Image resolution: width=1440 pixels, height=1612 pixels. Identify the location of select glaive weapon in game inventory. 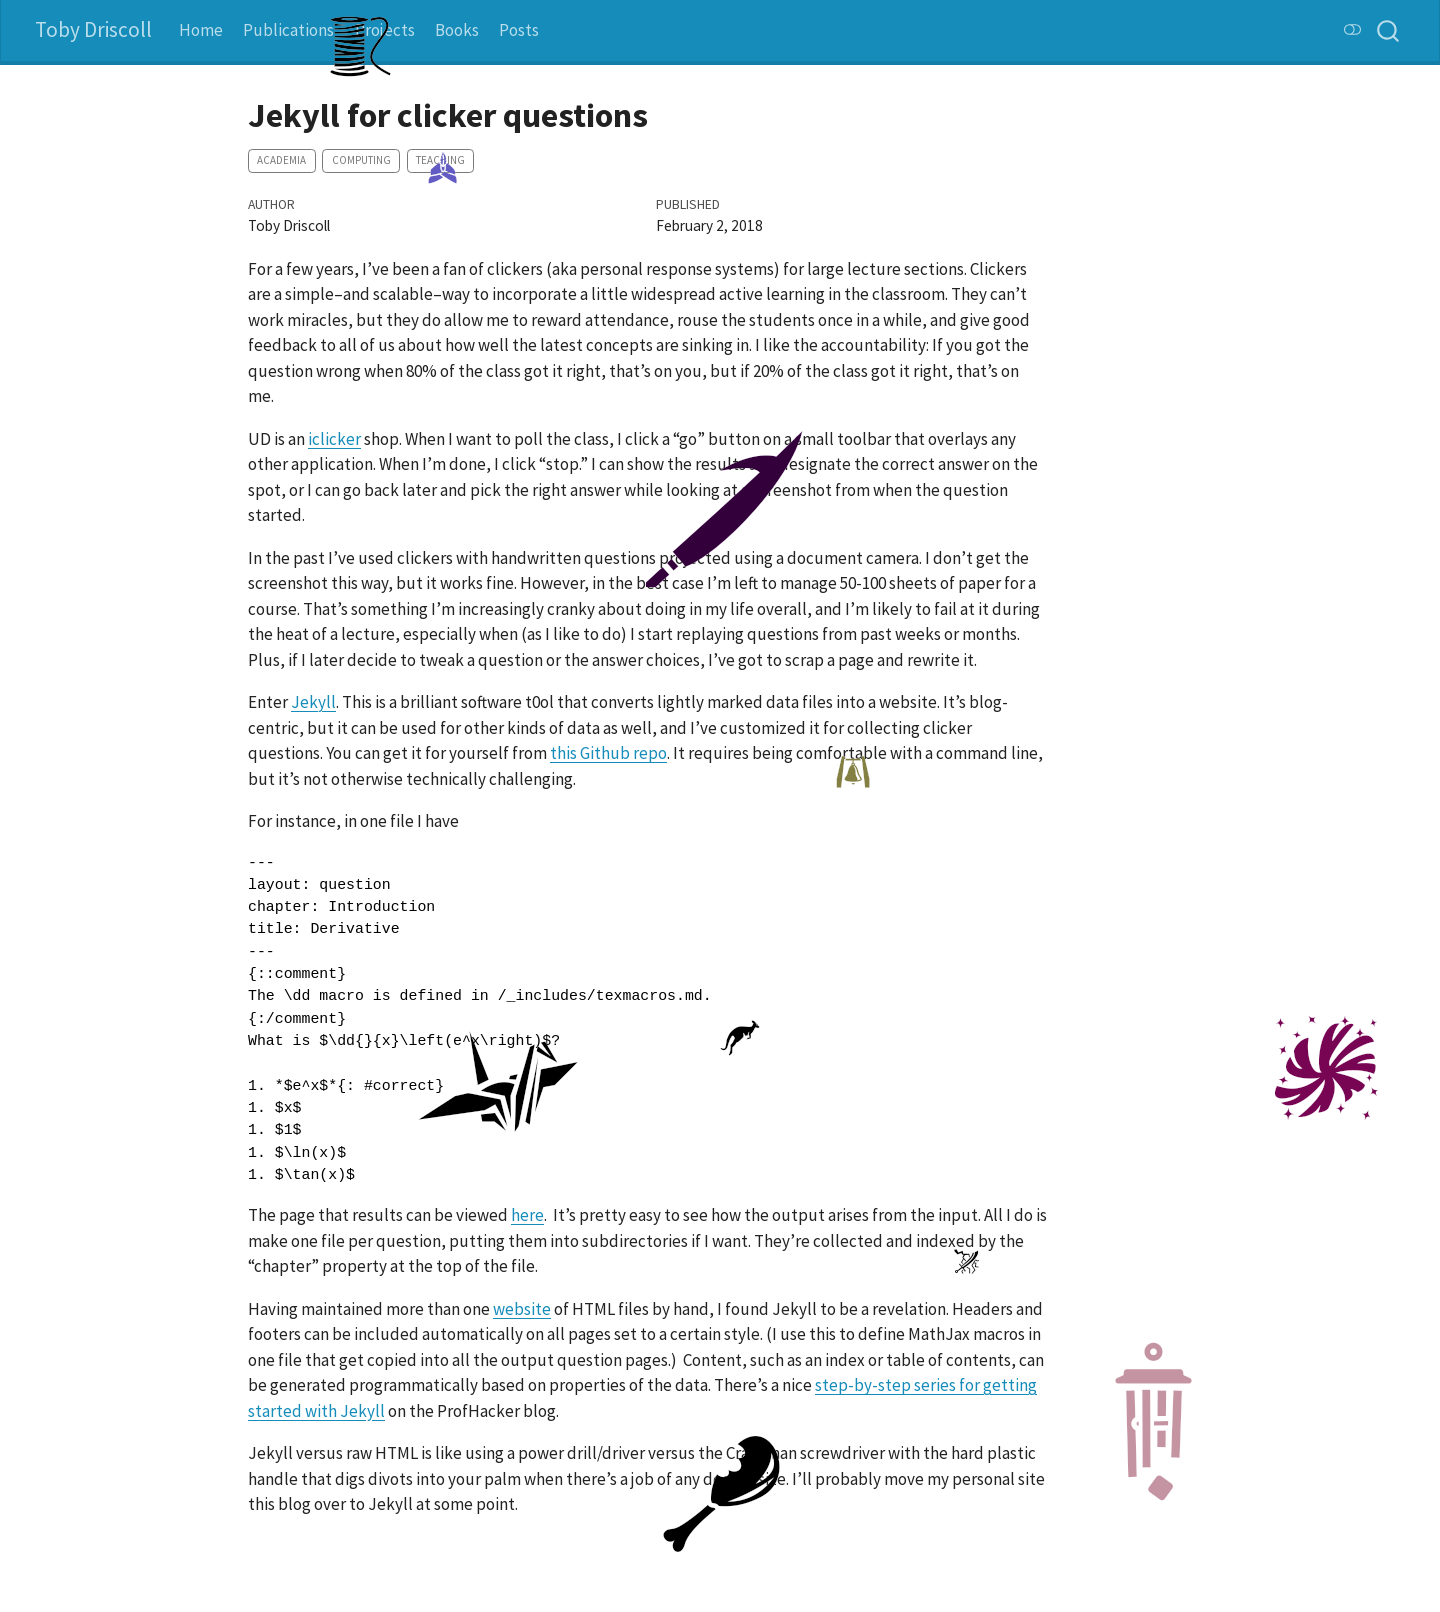
(725, 508).